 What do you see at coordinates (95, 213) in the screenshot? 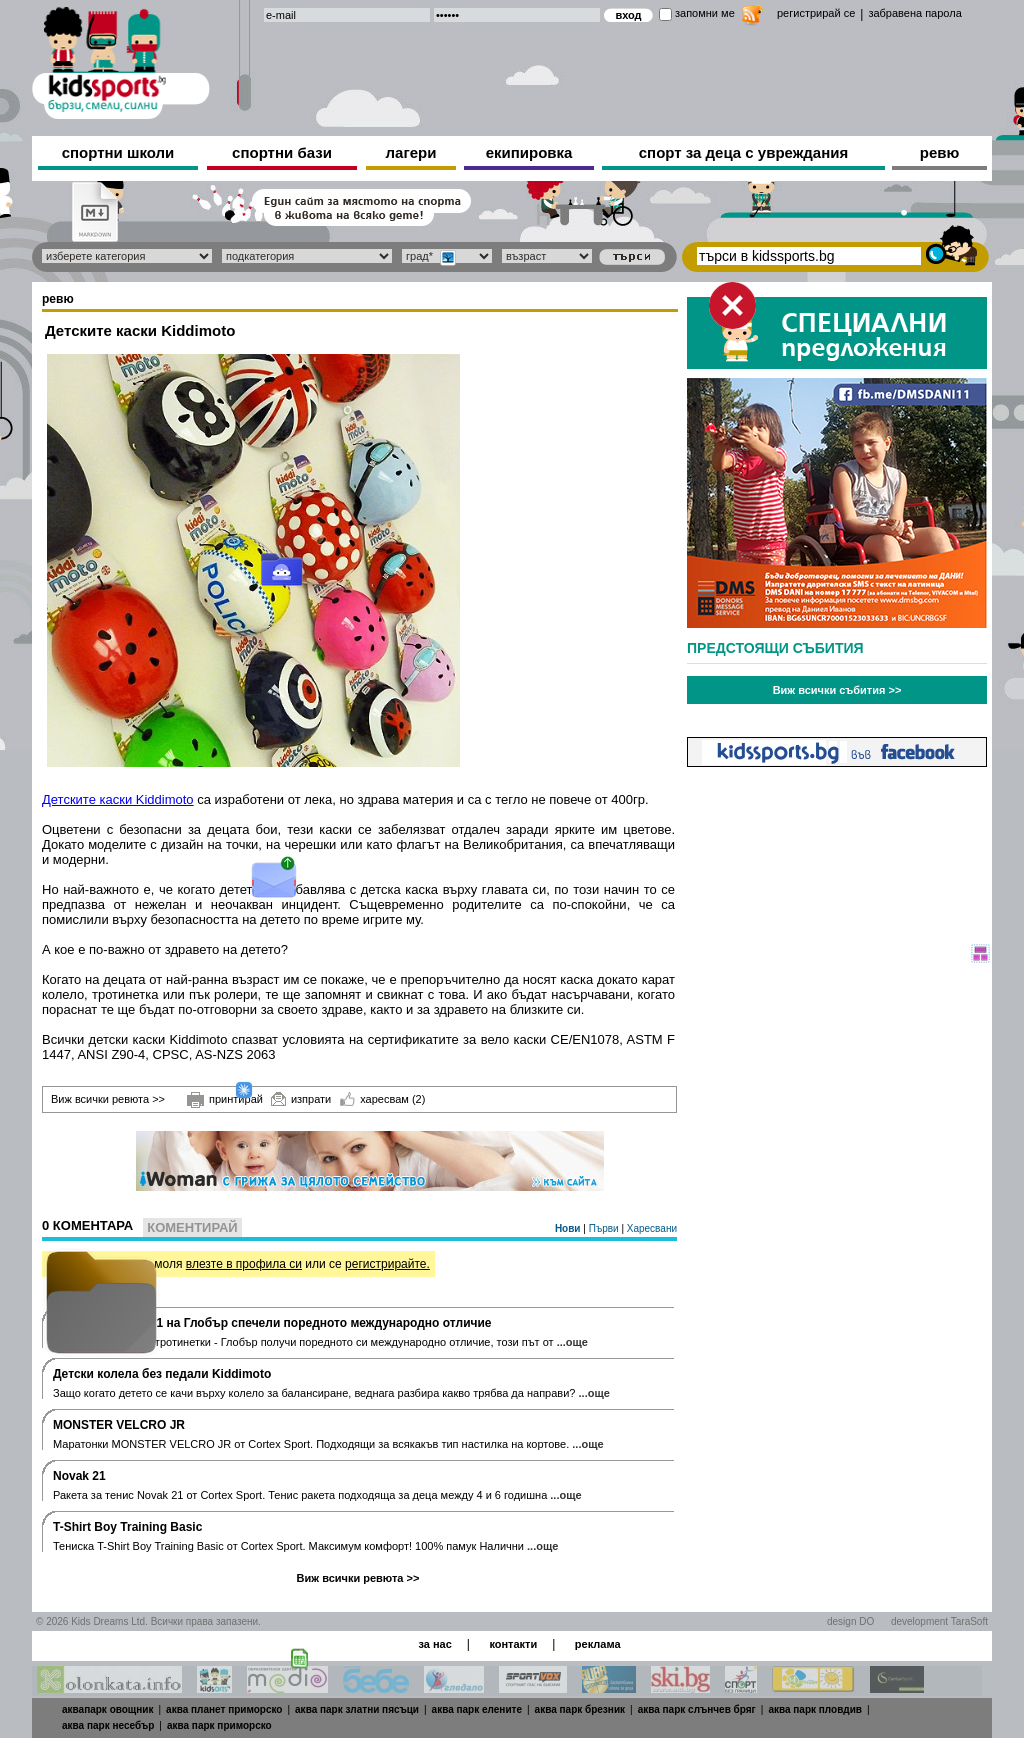
I see `a markdown text file` at bounding box center [95, 213].